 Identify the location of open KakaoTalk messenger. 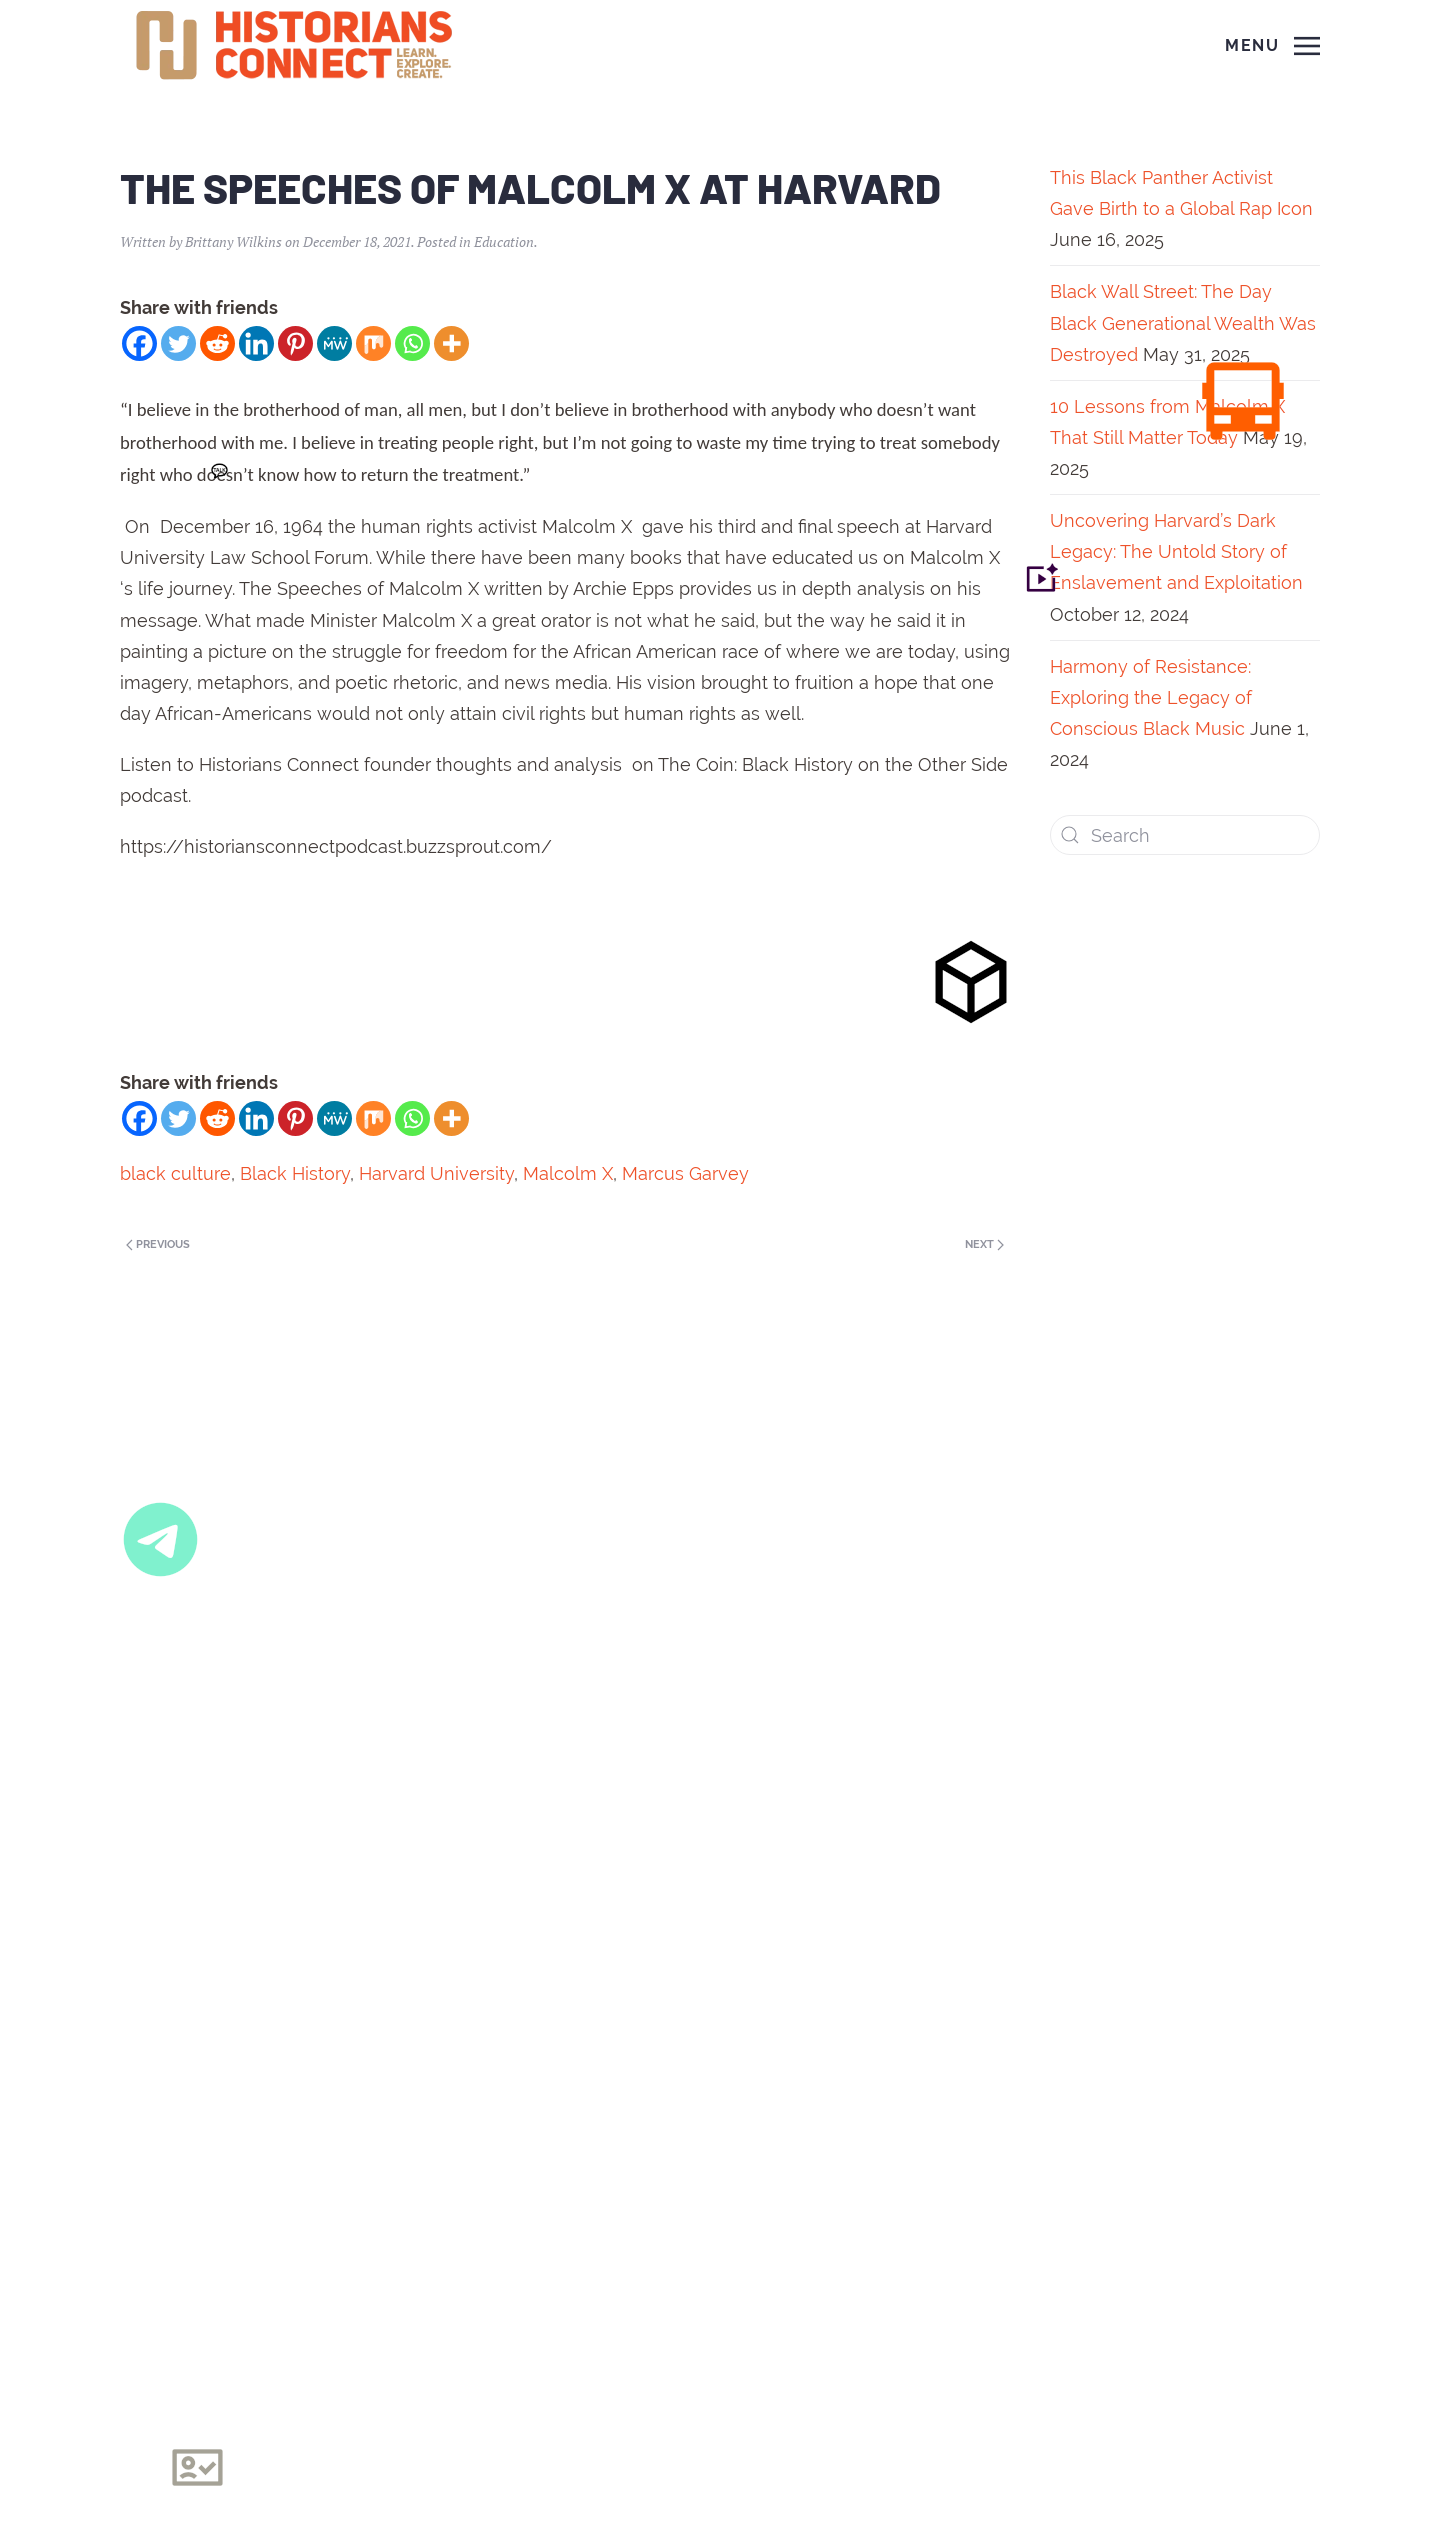
(219, 470).